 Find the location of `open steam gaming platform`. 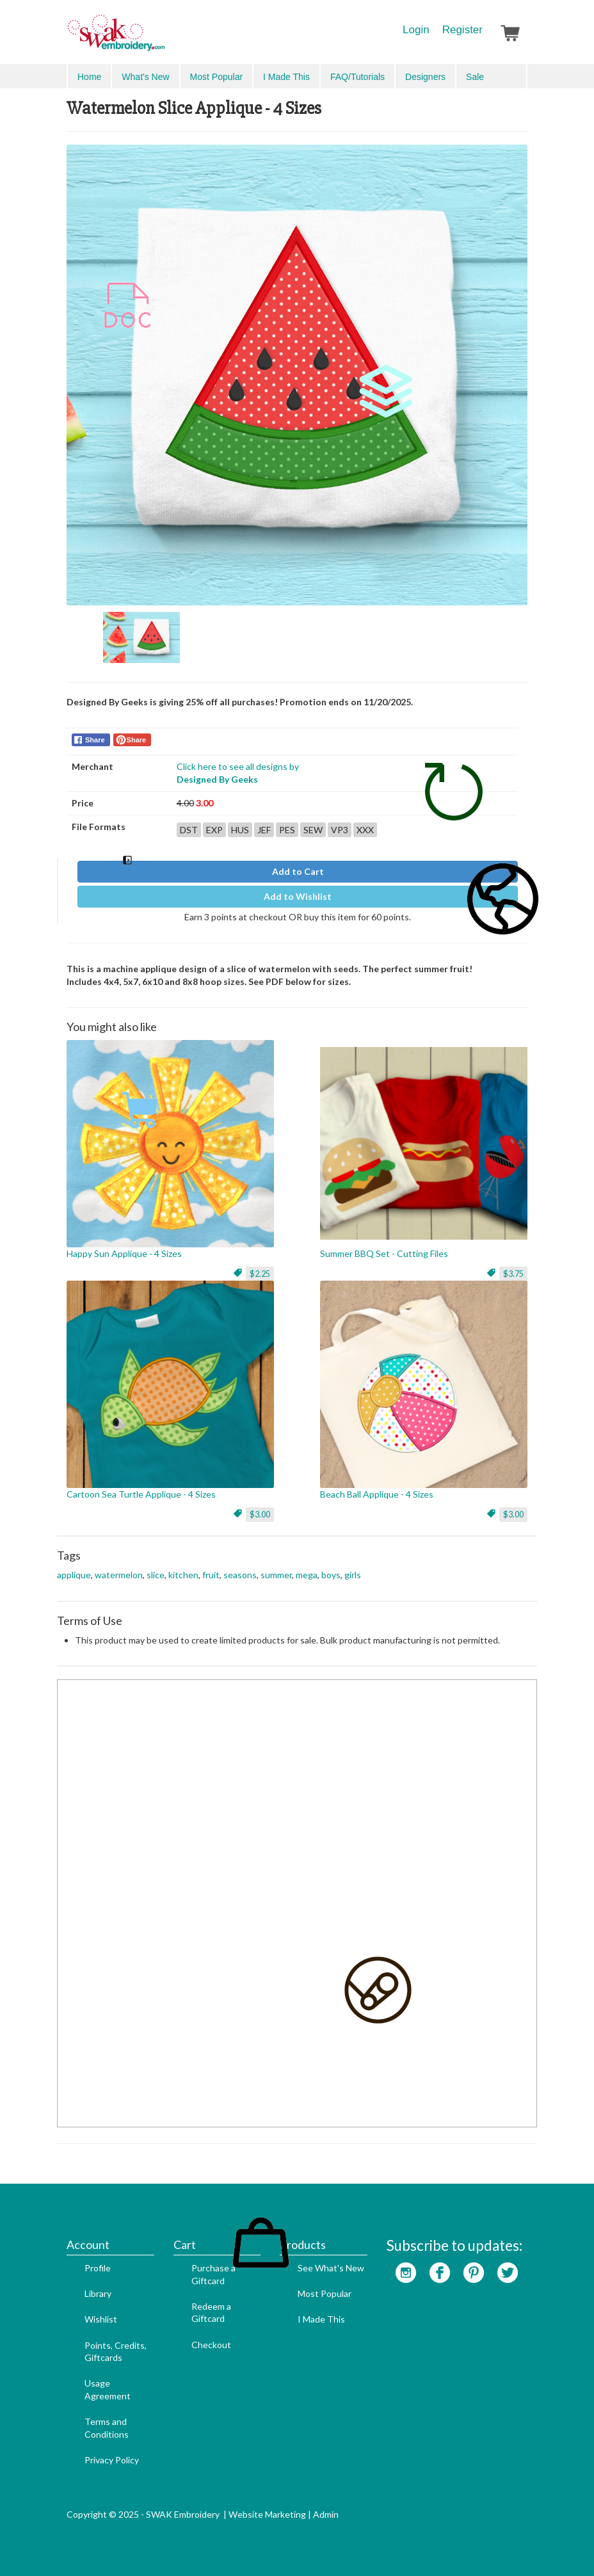

open steam gaming platform is located at coordinates (378, 1990).